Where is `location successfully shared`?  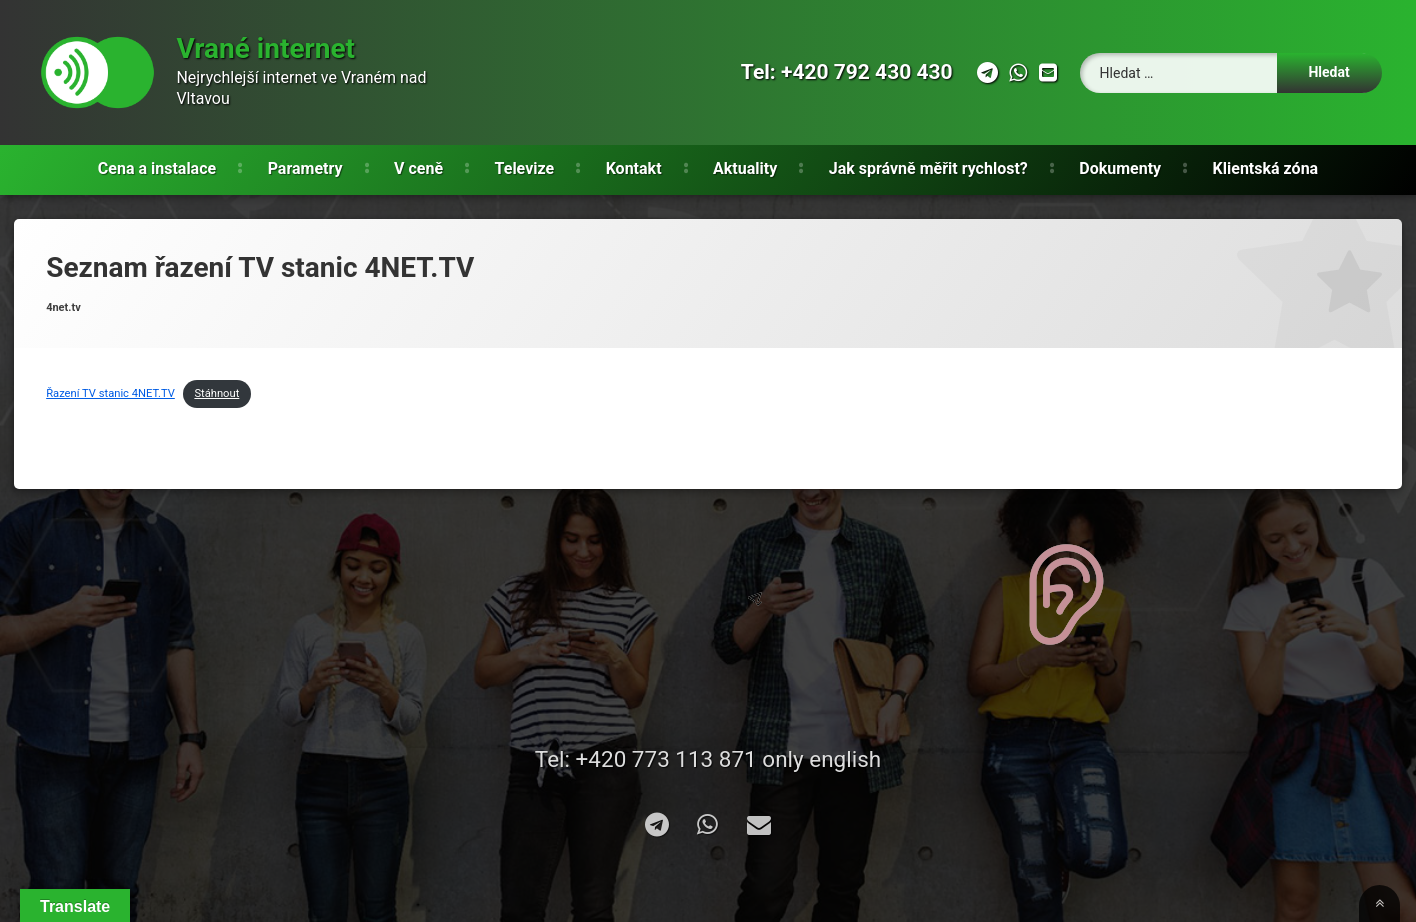
location successfully shared is located at coordinates (755, 599).